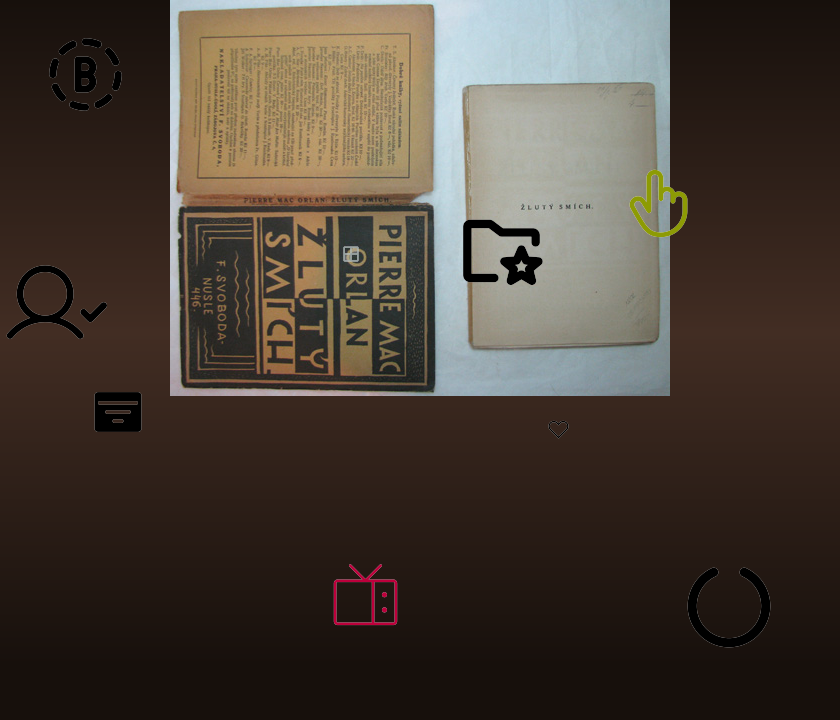  What do you see at coordinates (729, 606) in the screenshot?
I see `loading or processing in progress` at bounding box center [729, 606].